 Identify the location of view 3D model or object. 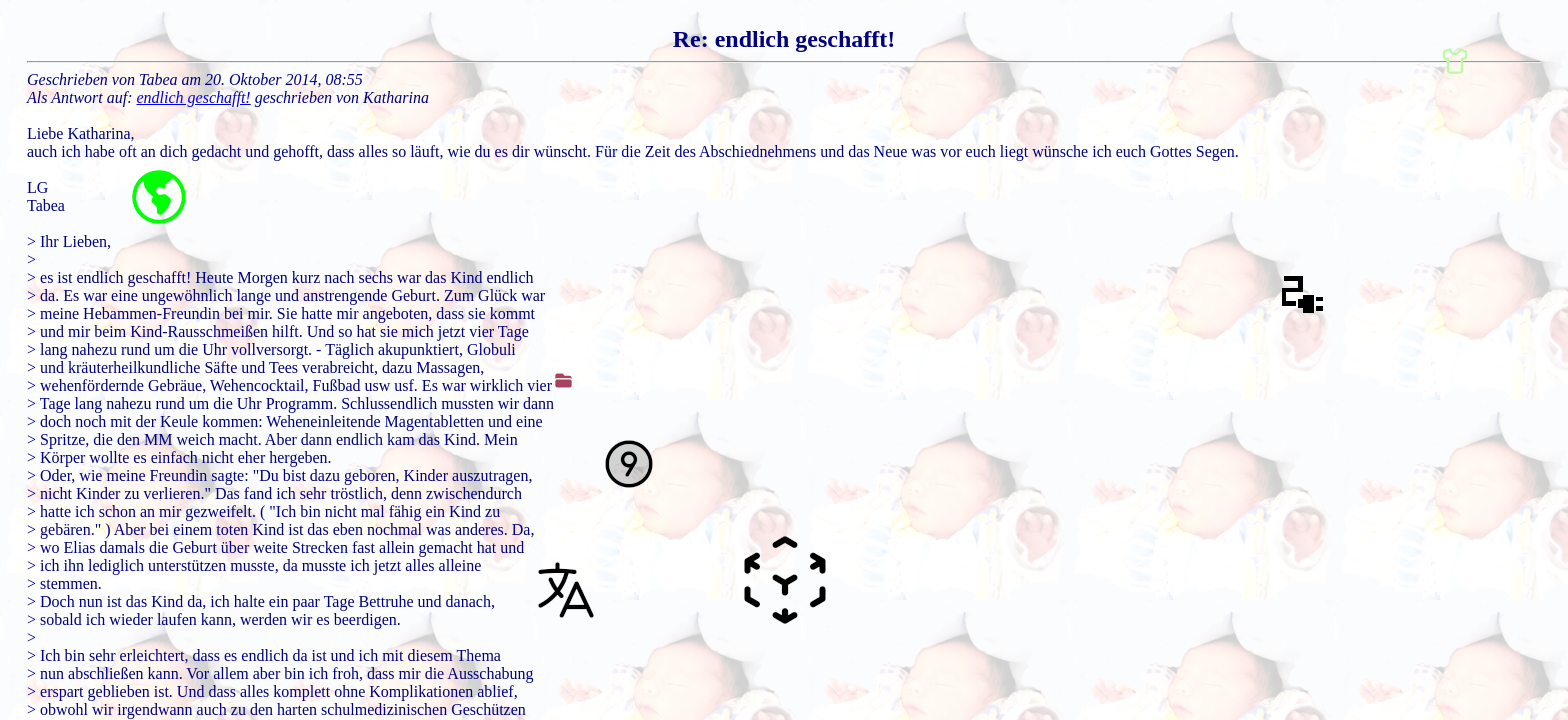
(785, 580).